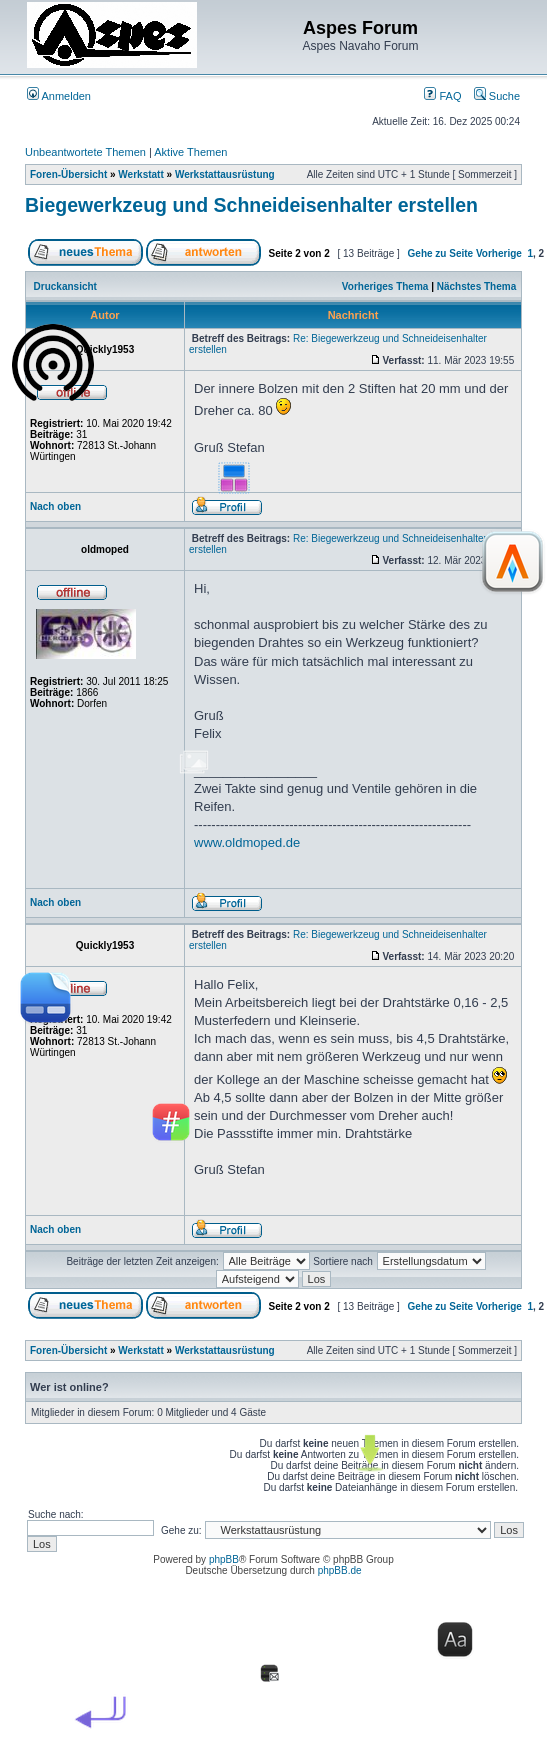  I want to click on open xfce4 taskbar settings, so click(45, 997).